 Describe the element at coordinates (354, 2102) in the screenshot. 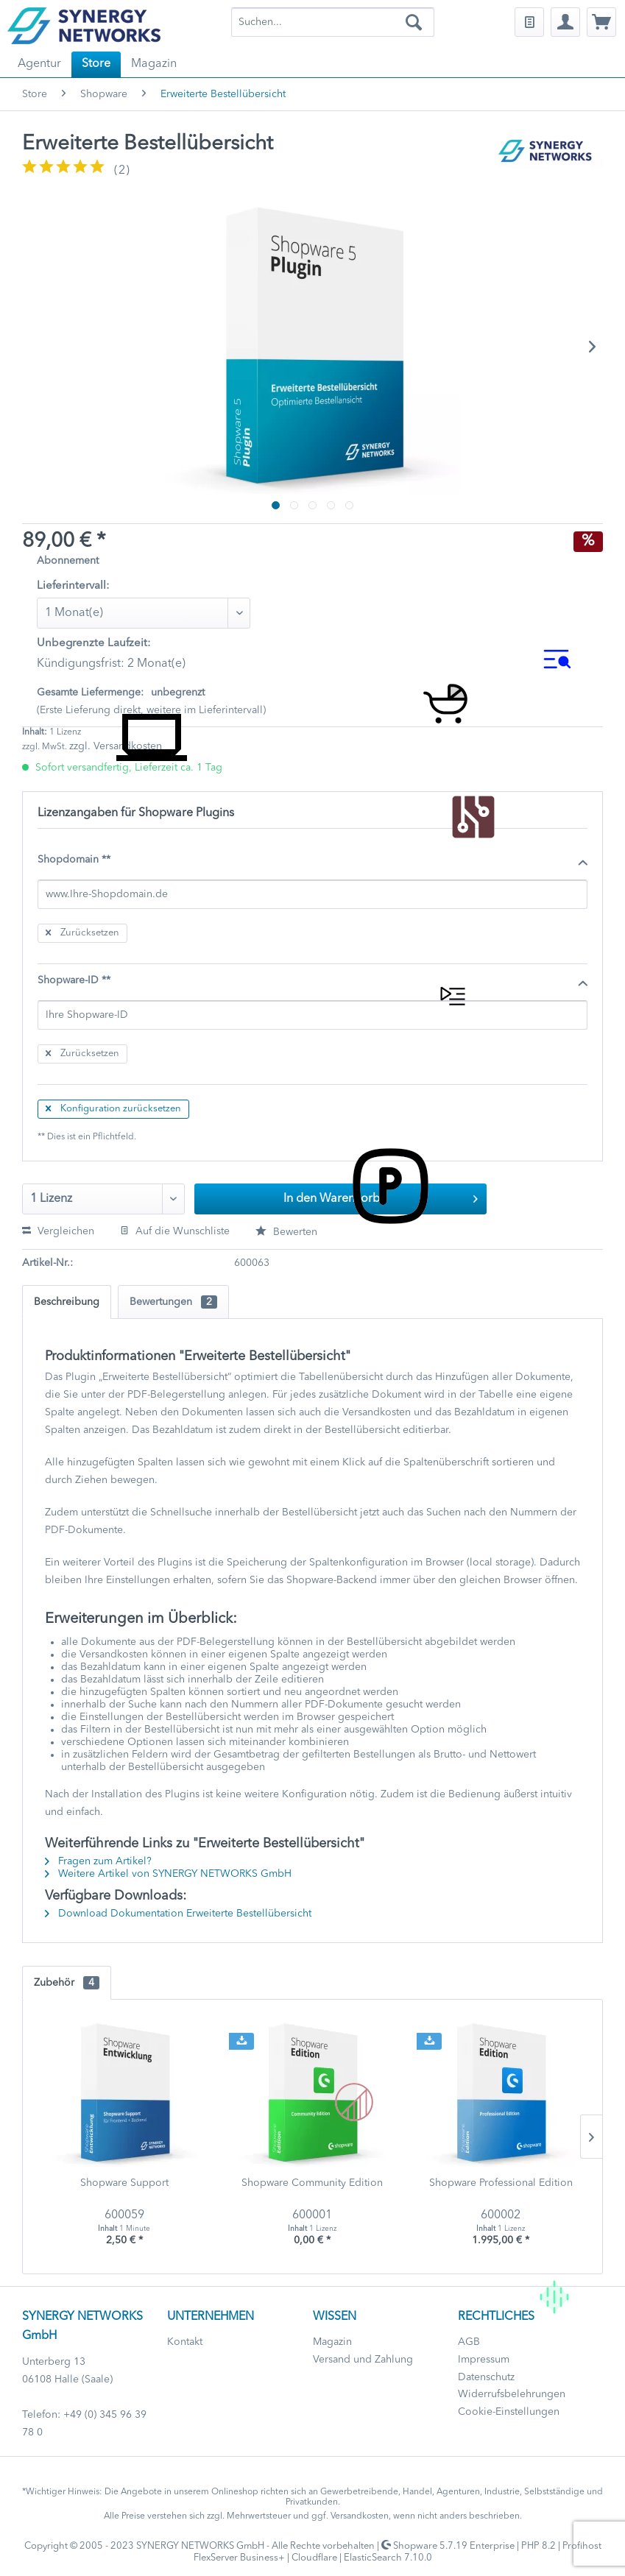

I see `adjust contrast or display settings` at that location.